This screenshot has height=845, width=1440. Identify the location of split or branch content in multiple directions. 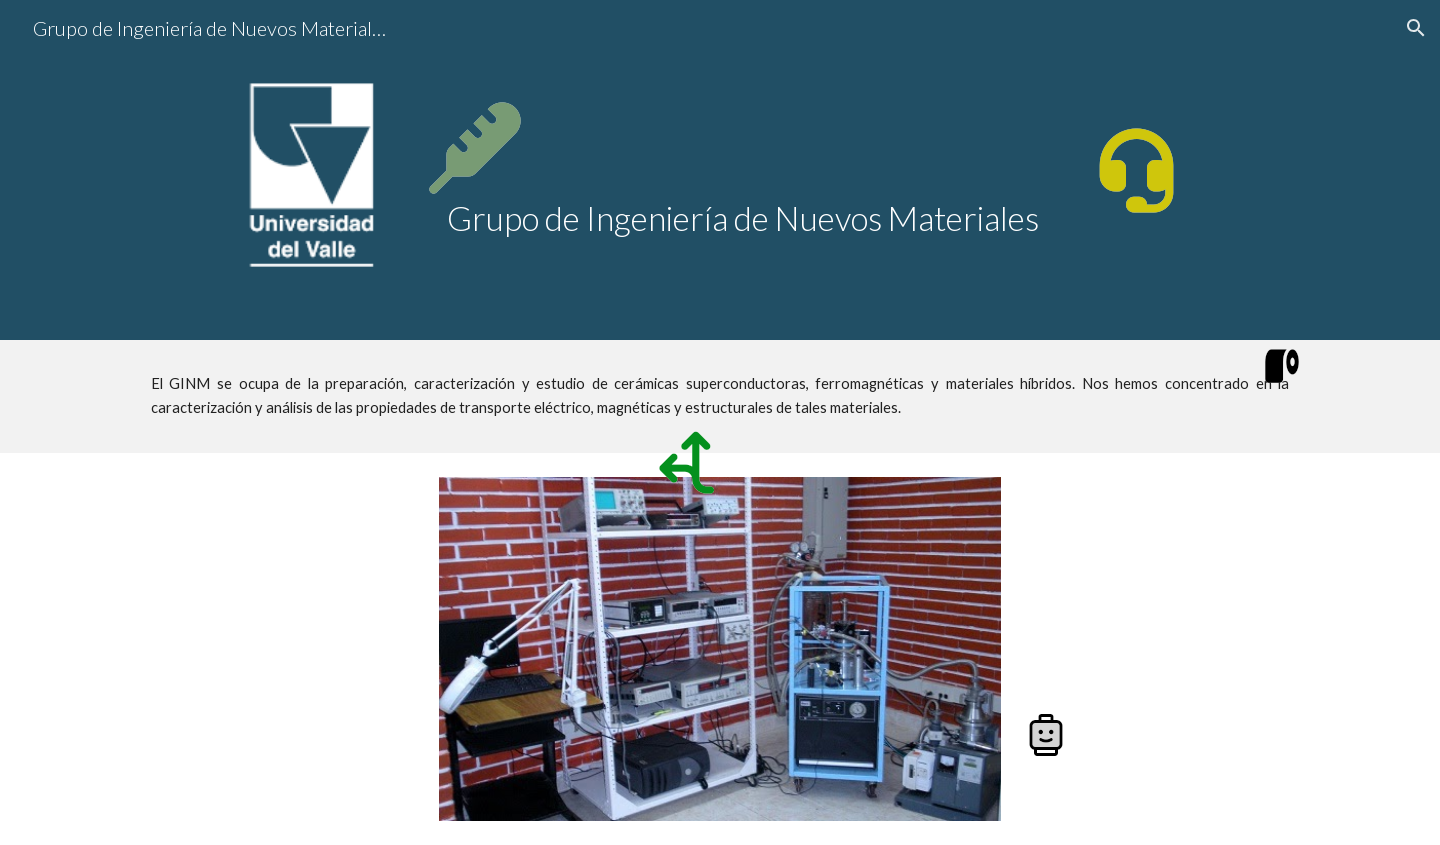
(688, 464).